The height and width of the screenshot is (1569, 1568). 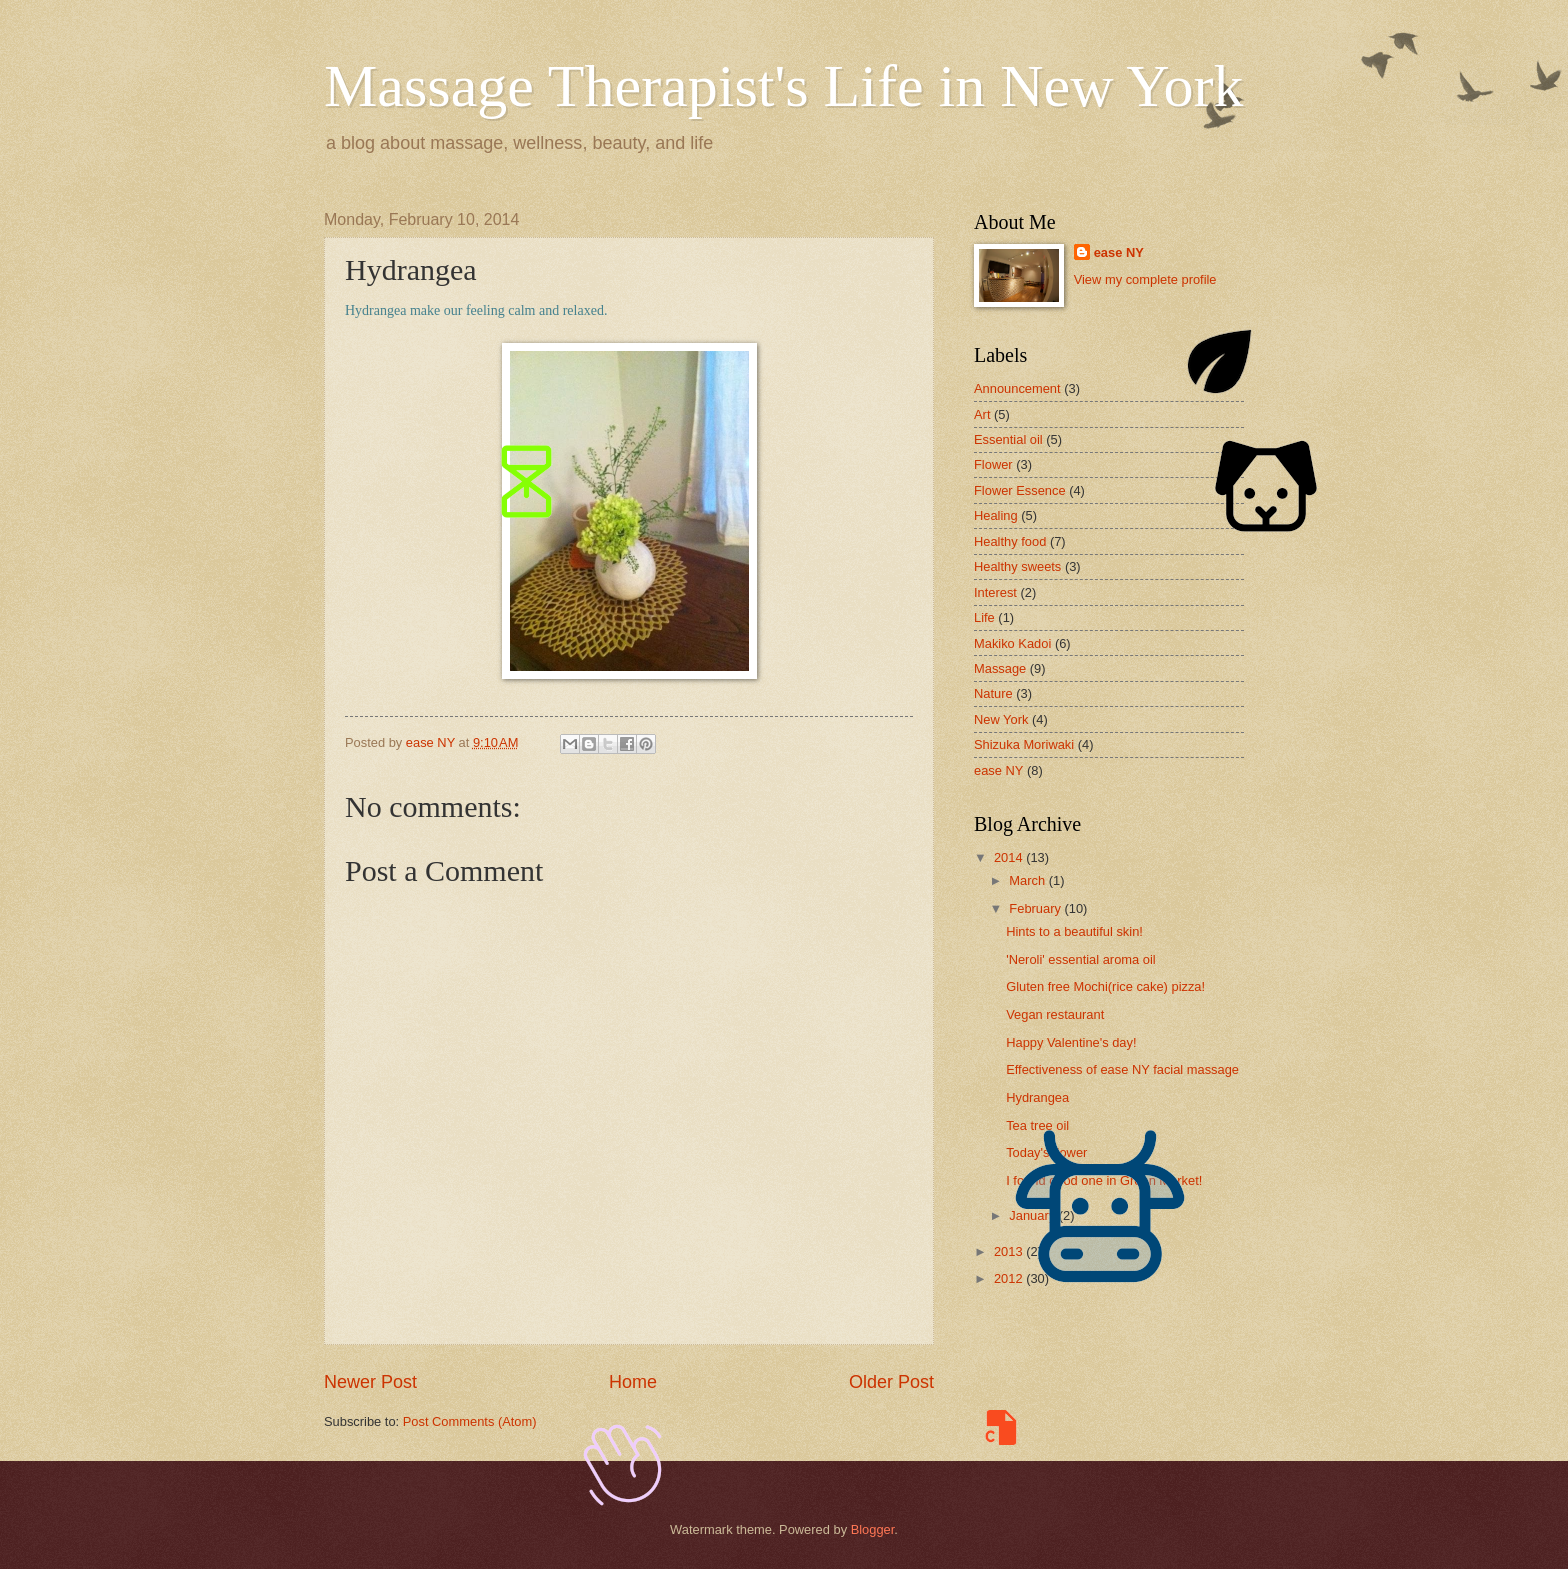 I want to click on browse farm or agricultural content, so click(x=1100, y=1209).